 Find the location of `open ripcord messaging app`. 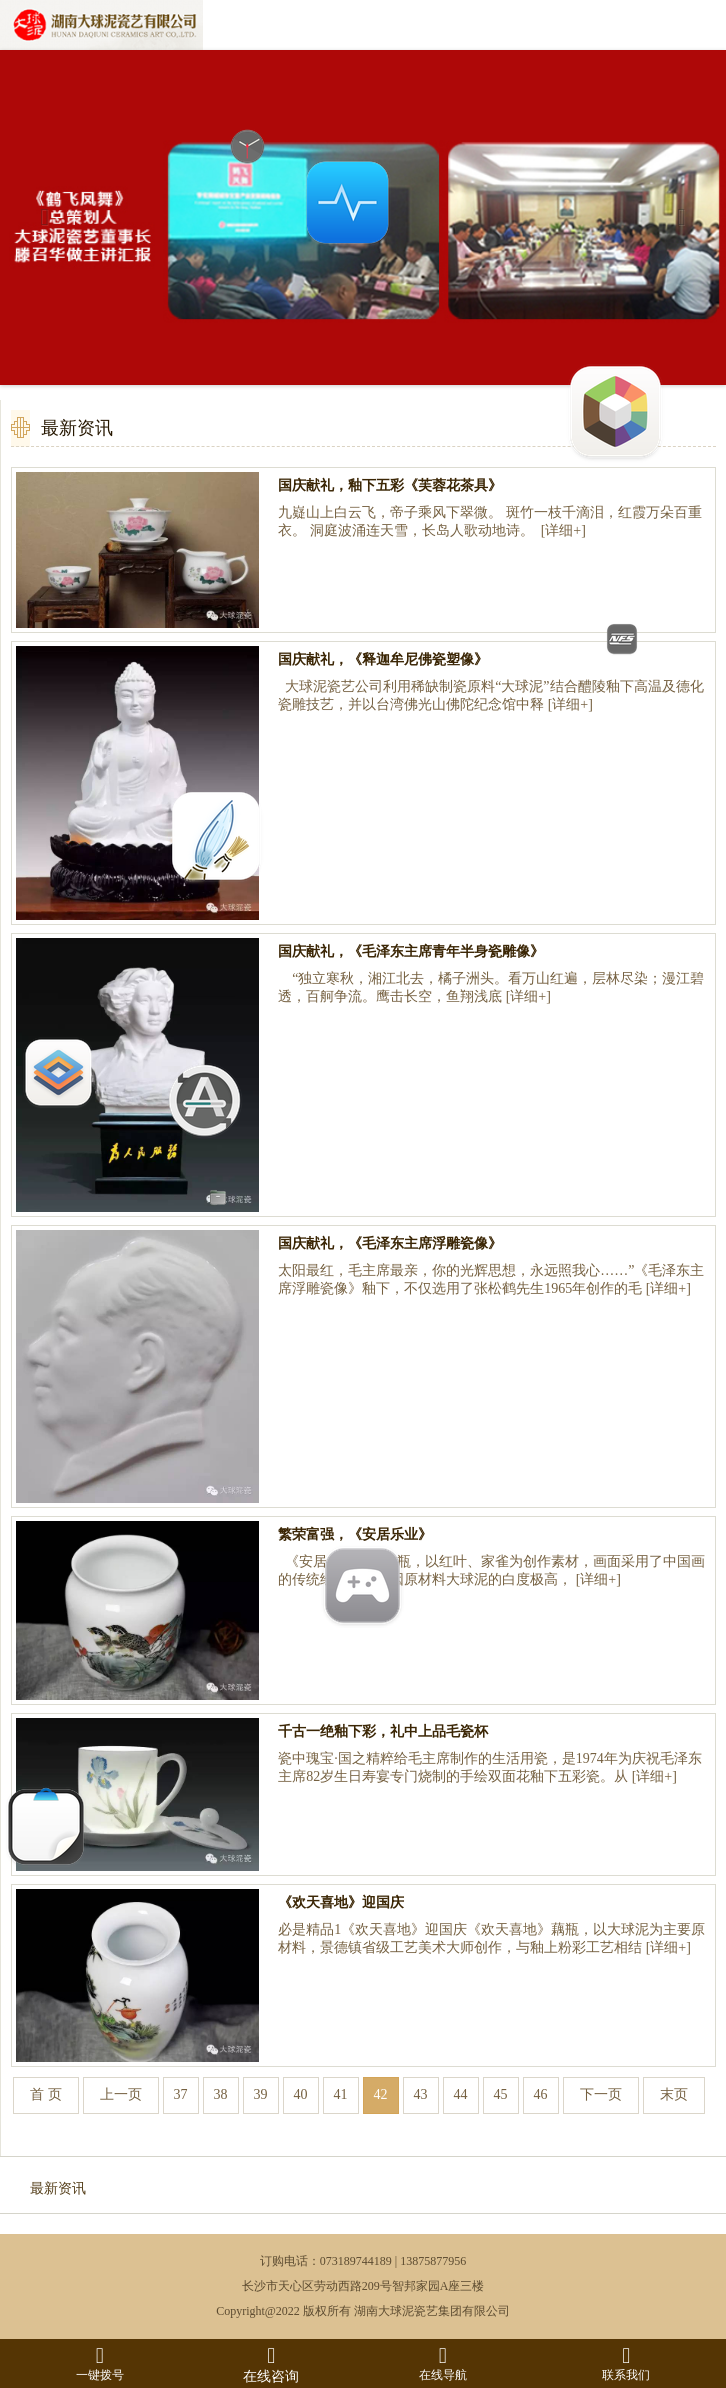

open ripcord messaging app is located at coordinates (58, 1072).